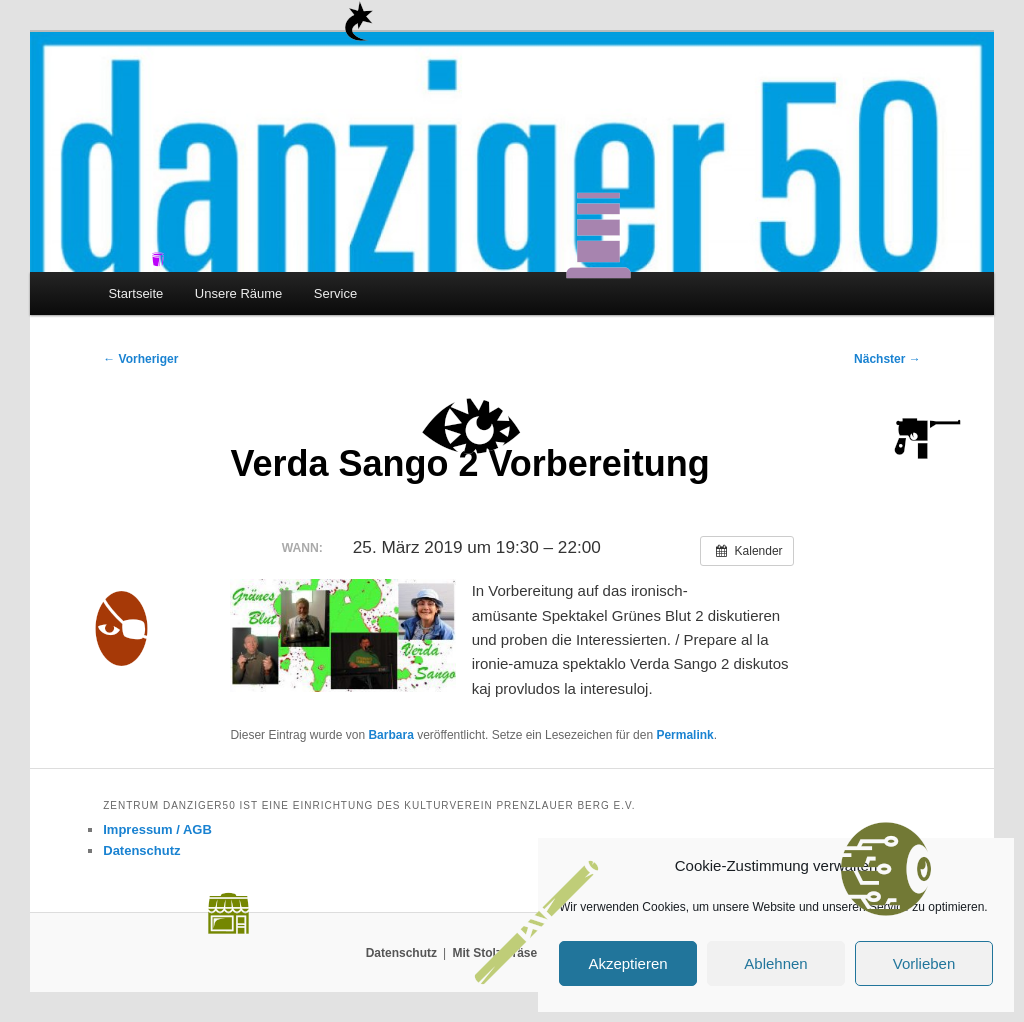 The height and width of the screenshot is (1022, 1024). I want to click on select weapon or firearm in game inventory, so click(927, 438).